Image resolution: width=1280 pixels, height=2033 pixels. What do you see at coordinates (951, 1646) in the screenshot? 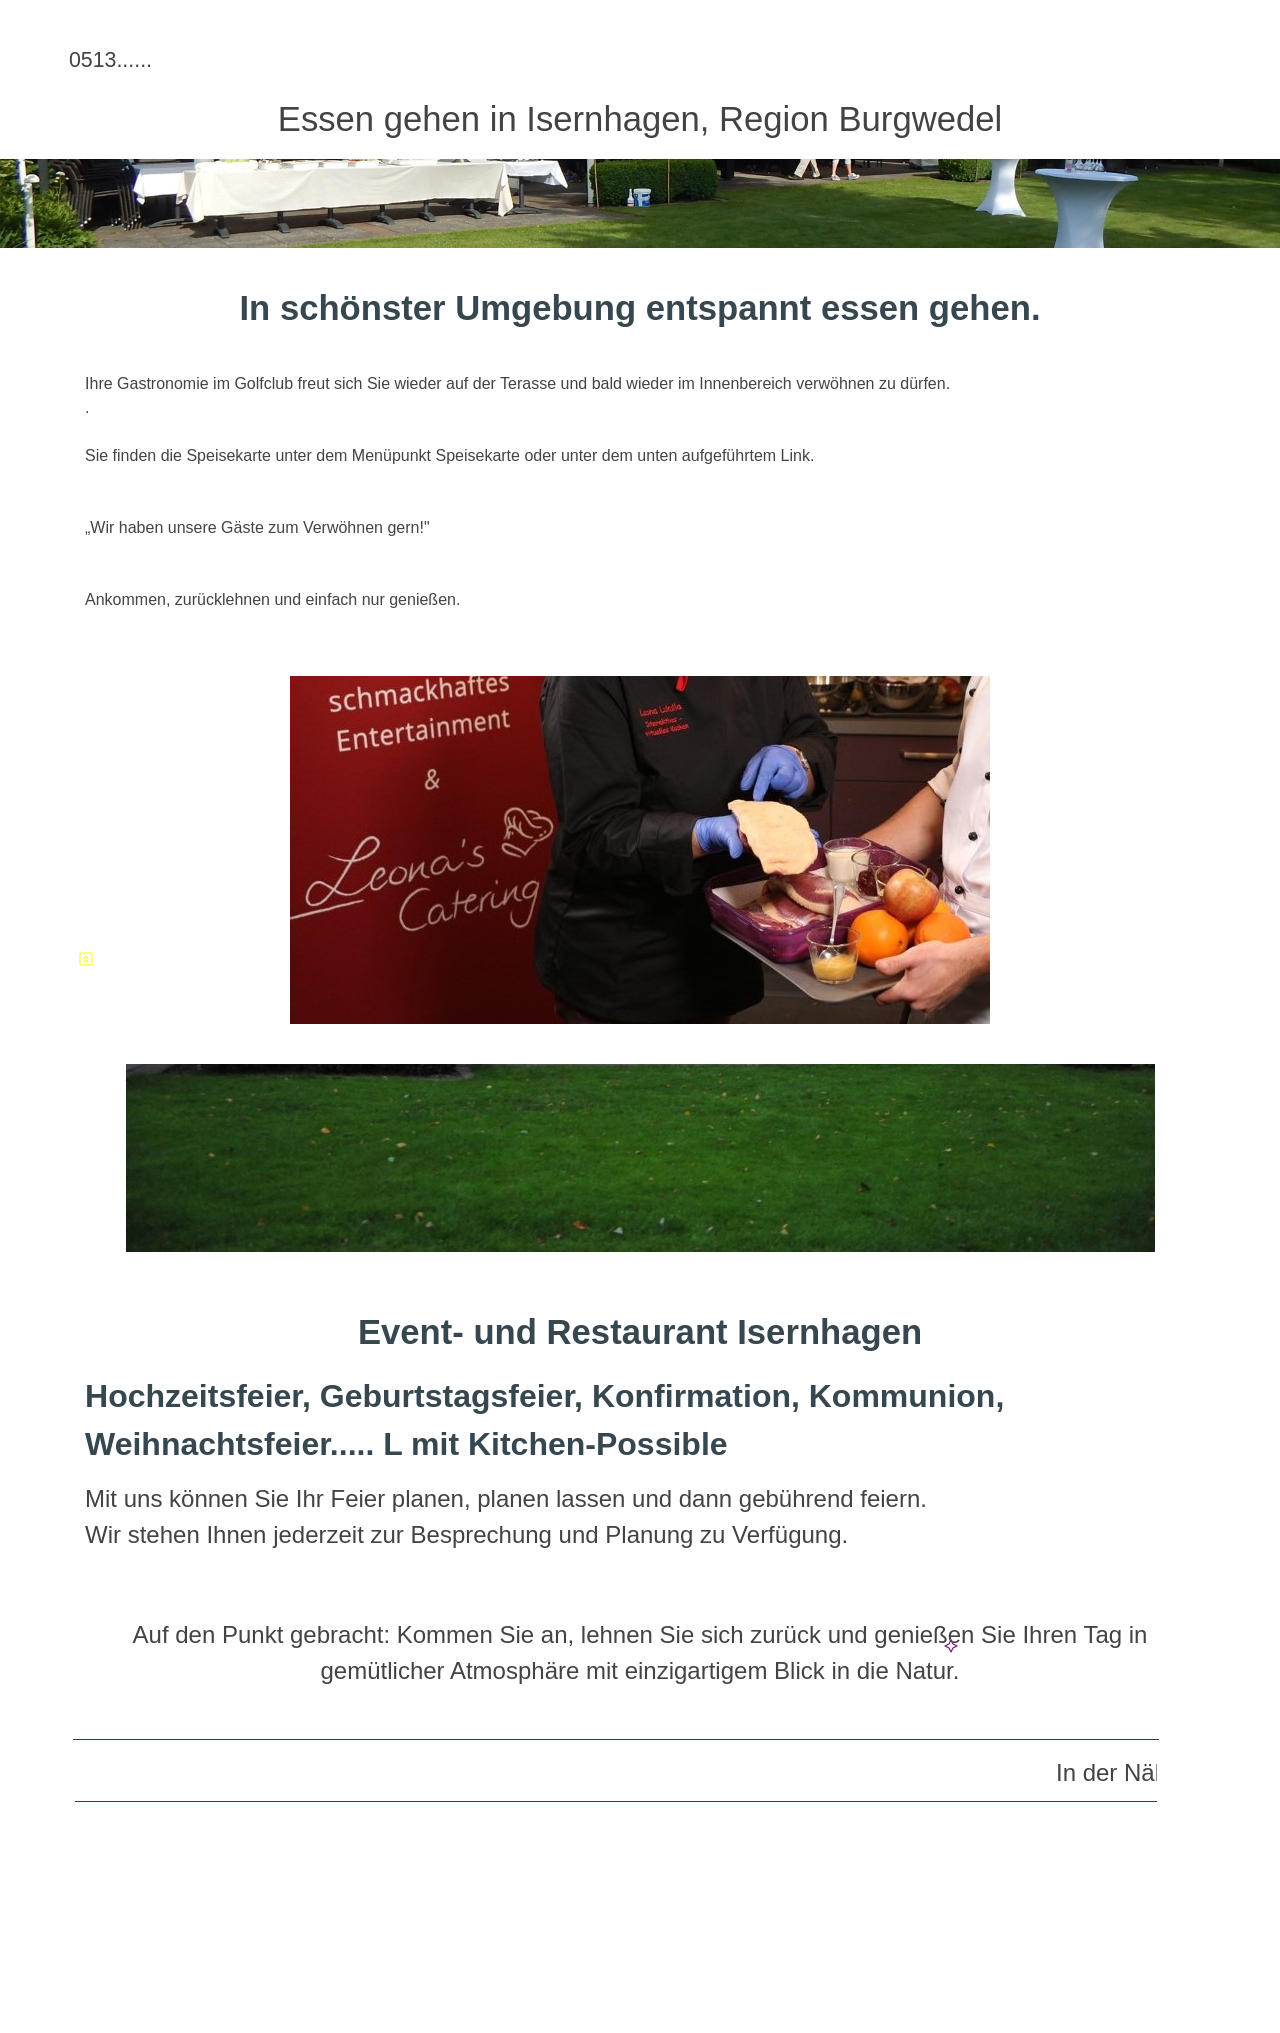
I see `add a sparkle or highlight effect` at bounding box center [951, 1646].